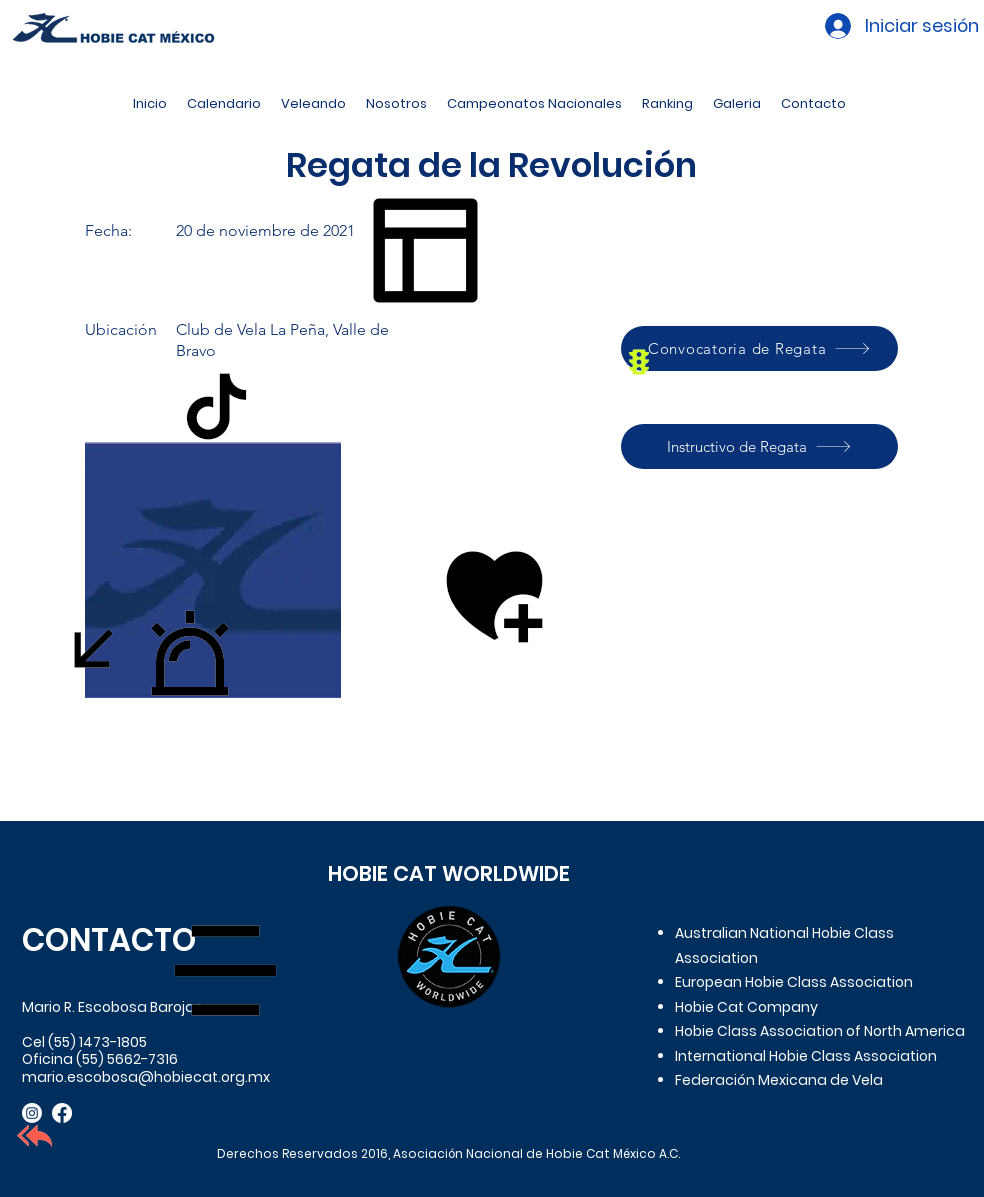  Describe the element at coordinates (190, 653) in the screenshot. I see `indicates a system warning or alert` at that location.